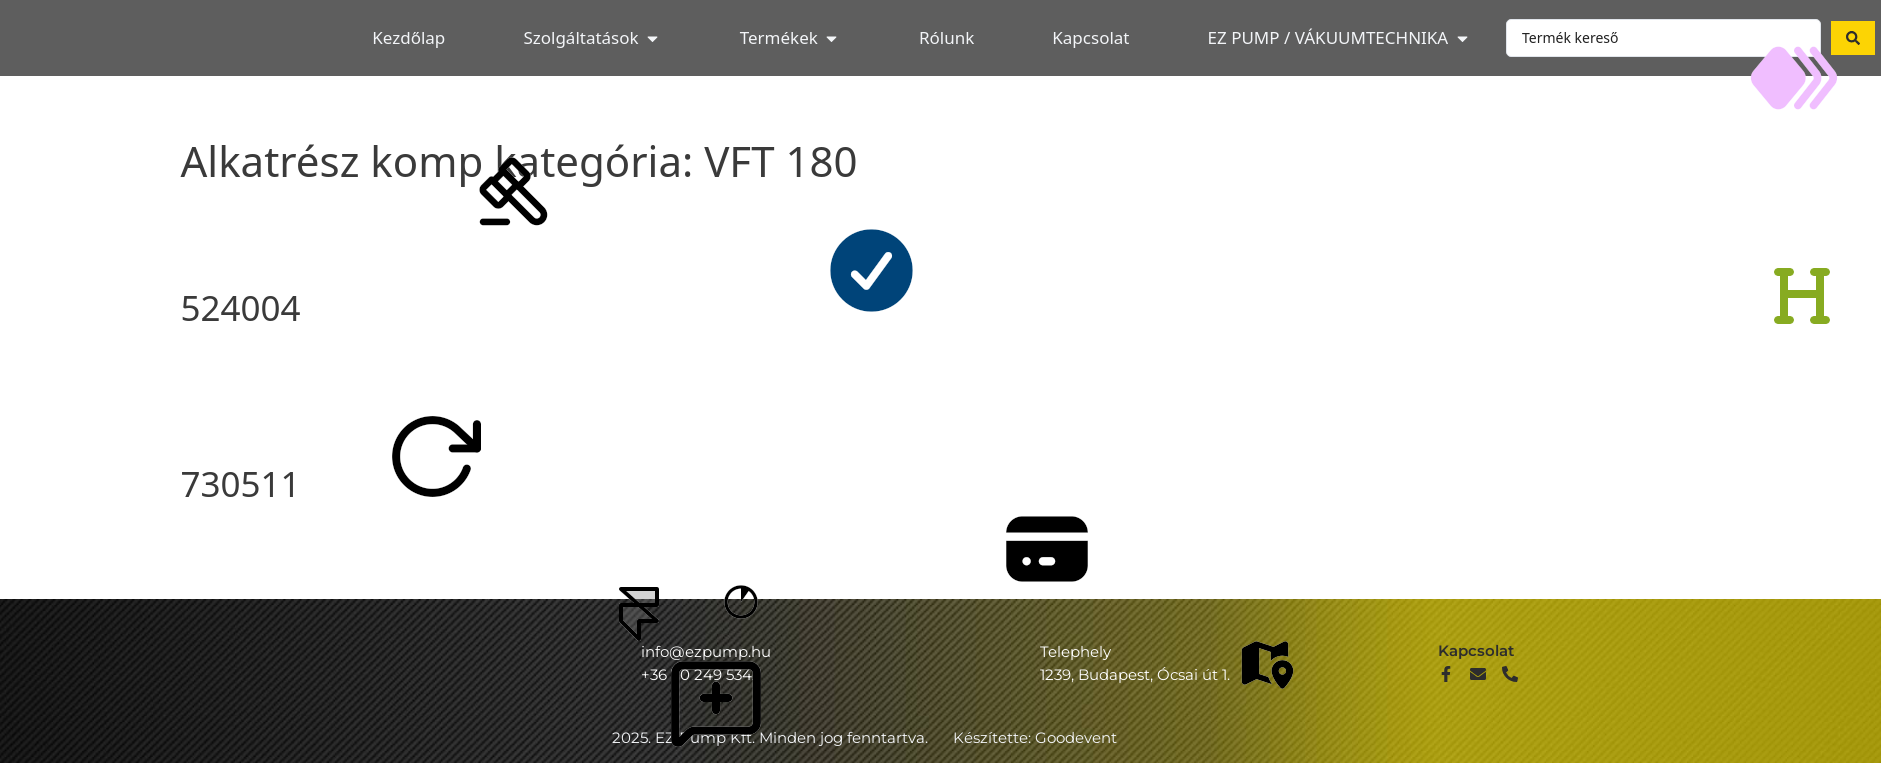  What do you see at coordinates (432, 456) in the screenshot?
I see `redo or repeat the last action` at bounding box center [432, 456].